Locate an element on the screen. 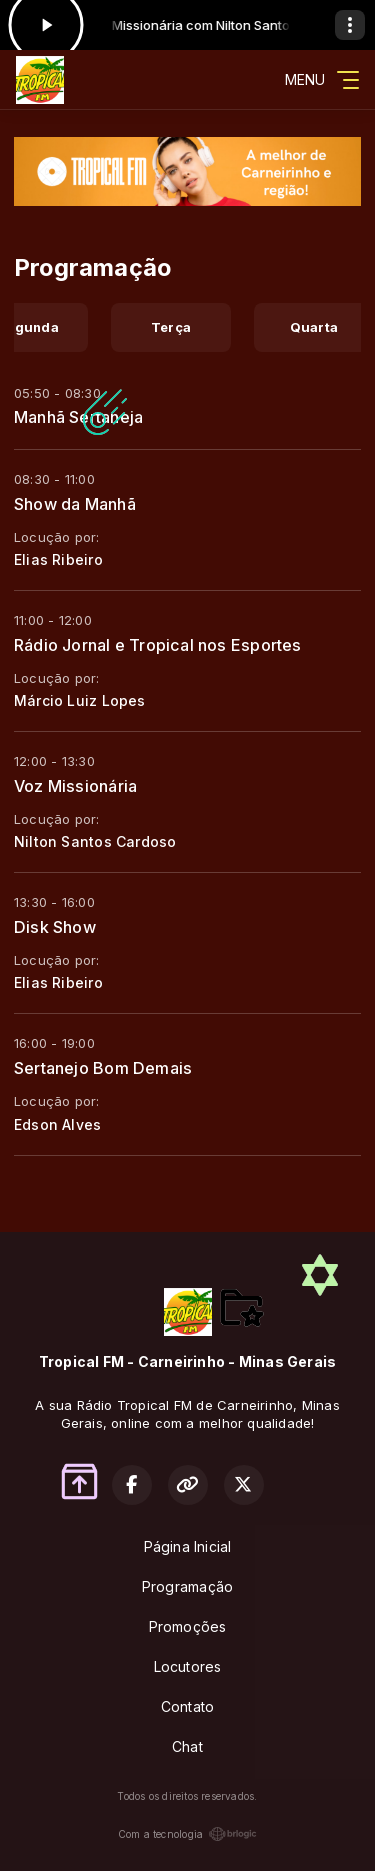 Image resolution: width=375 pixels, height=1871 pixels. indicates jewish or hebrew content is located at coordinates (320, 1275).